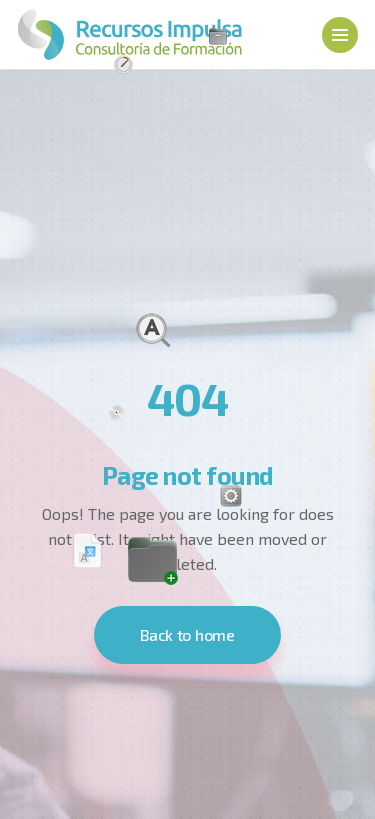 This screenshot has height=819, width=375. What do you see at coordinates (231, 496) in the screenshot?
I see `shared library file type indicator` at bounding box center [231, 496].